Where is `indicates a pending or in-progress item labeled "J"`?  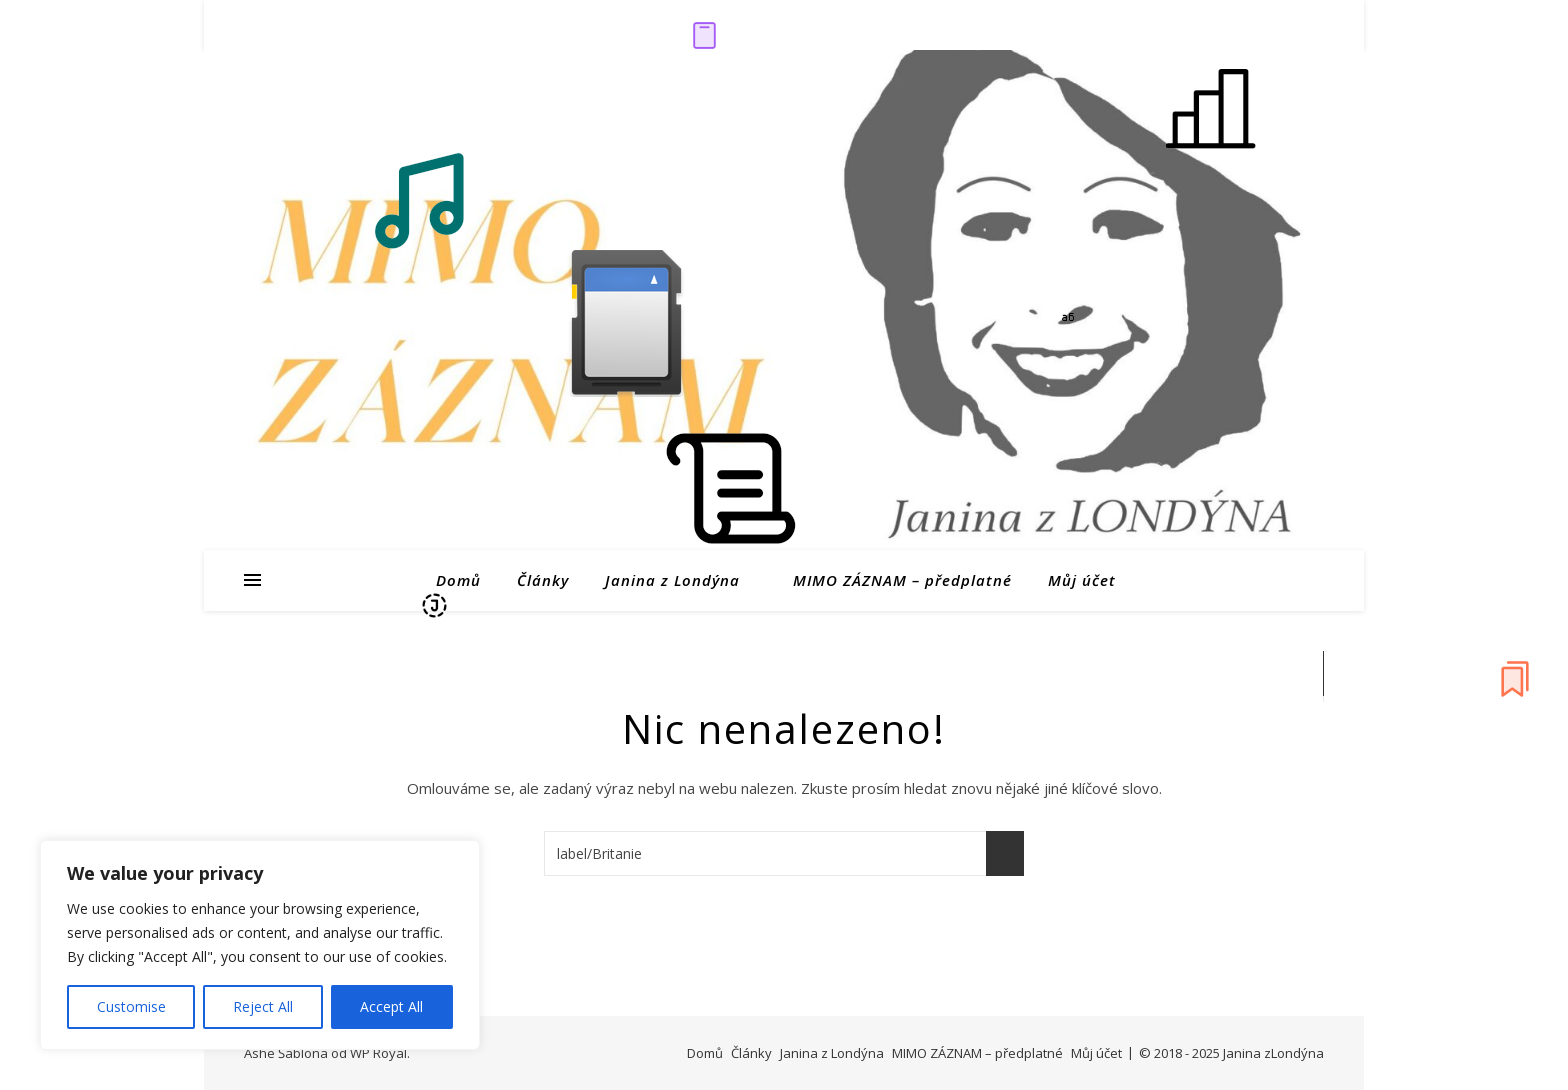 indicates a pending or in-progress item labeled "J" is located at coordinates (434, 605).